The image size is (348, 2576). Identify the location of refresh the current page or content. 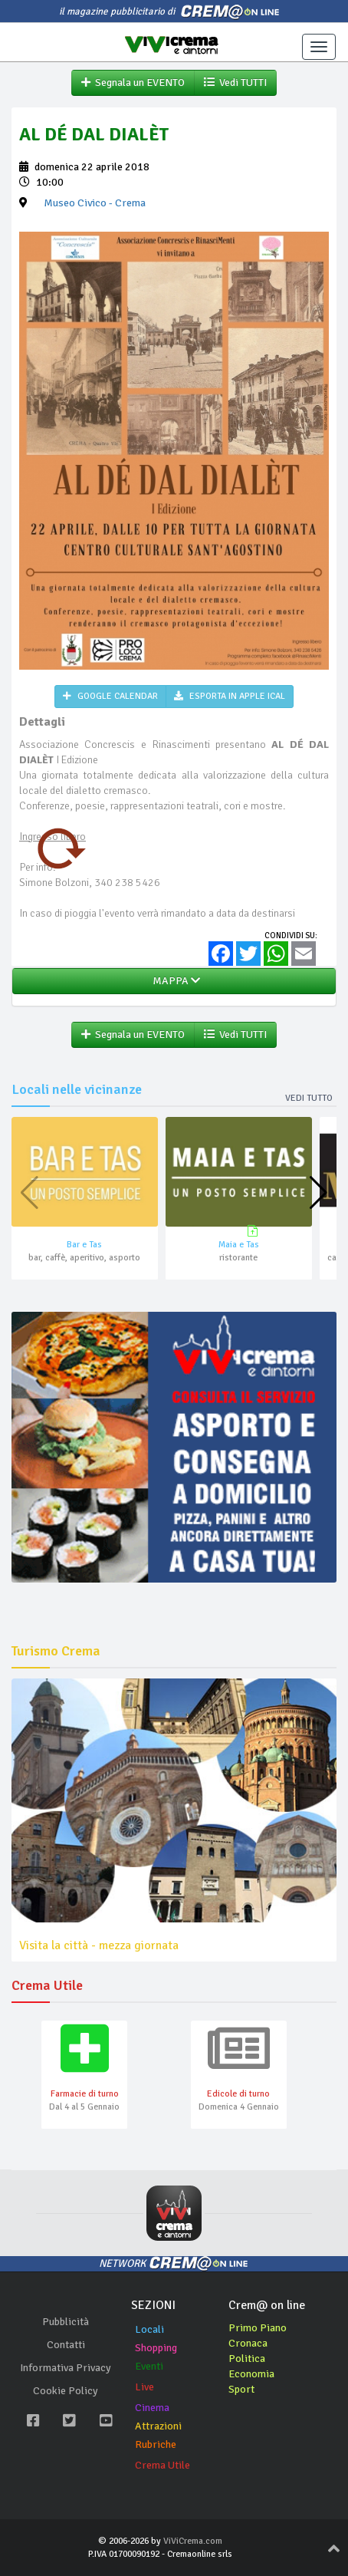
(61, 848).